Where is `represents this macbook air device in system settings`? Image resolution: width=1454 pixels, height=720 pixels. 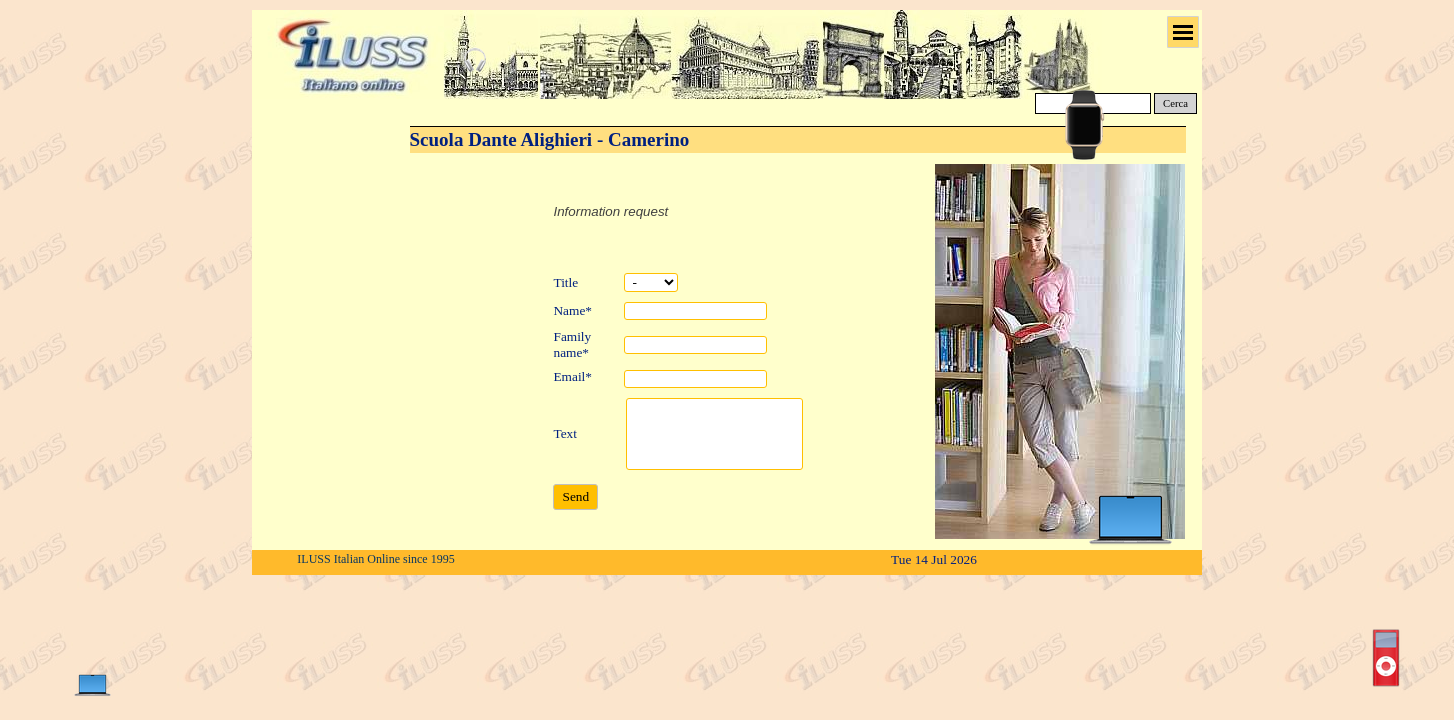 represents this macbook air device in system settings is located at coordinates (1130, 512).